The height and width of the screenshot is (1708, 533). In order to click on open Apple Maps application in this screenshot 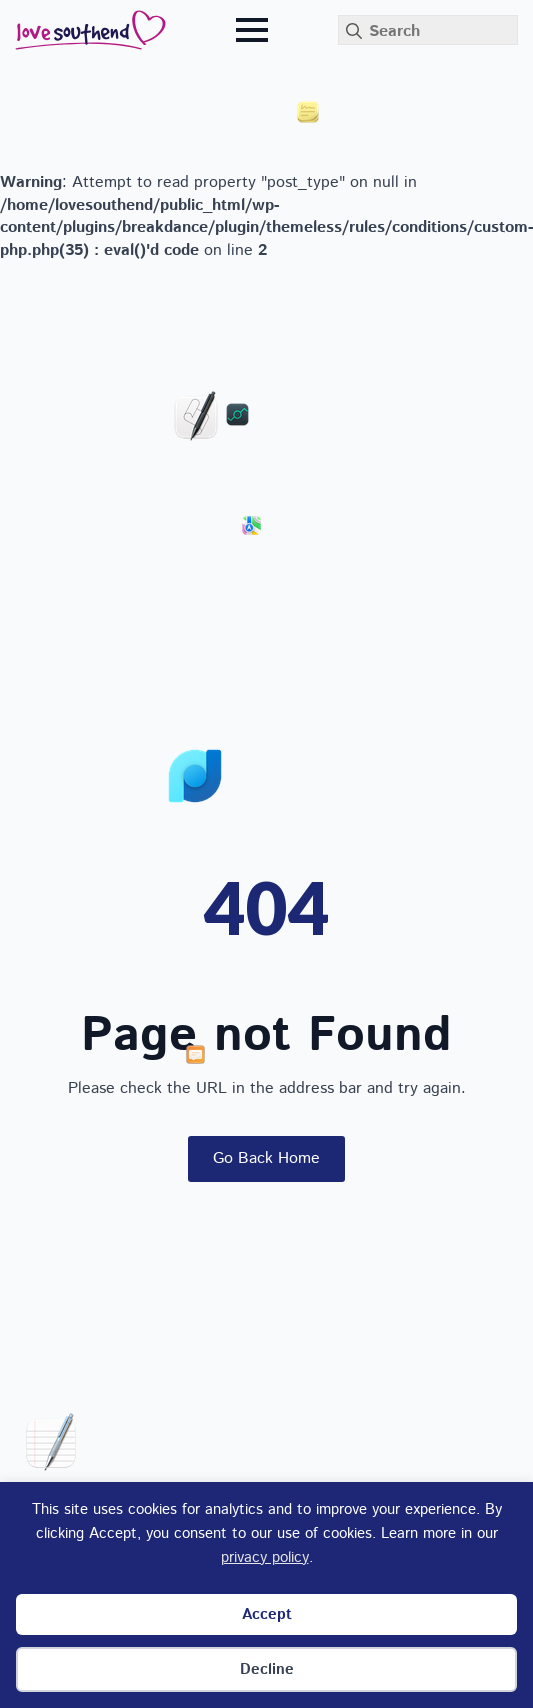, I will do `click(251, 525)`.